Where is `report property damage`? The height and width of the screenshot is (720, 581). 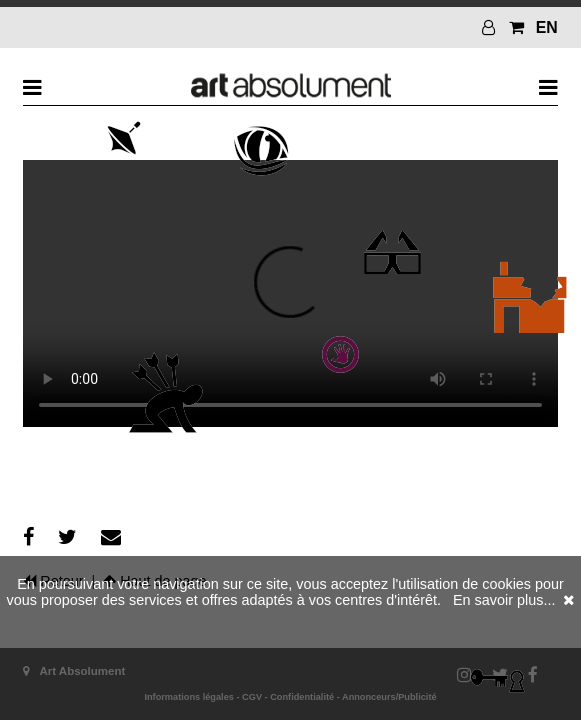
report property damage is located at coordinates (528, 295).